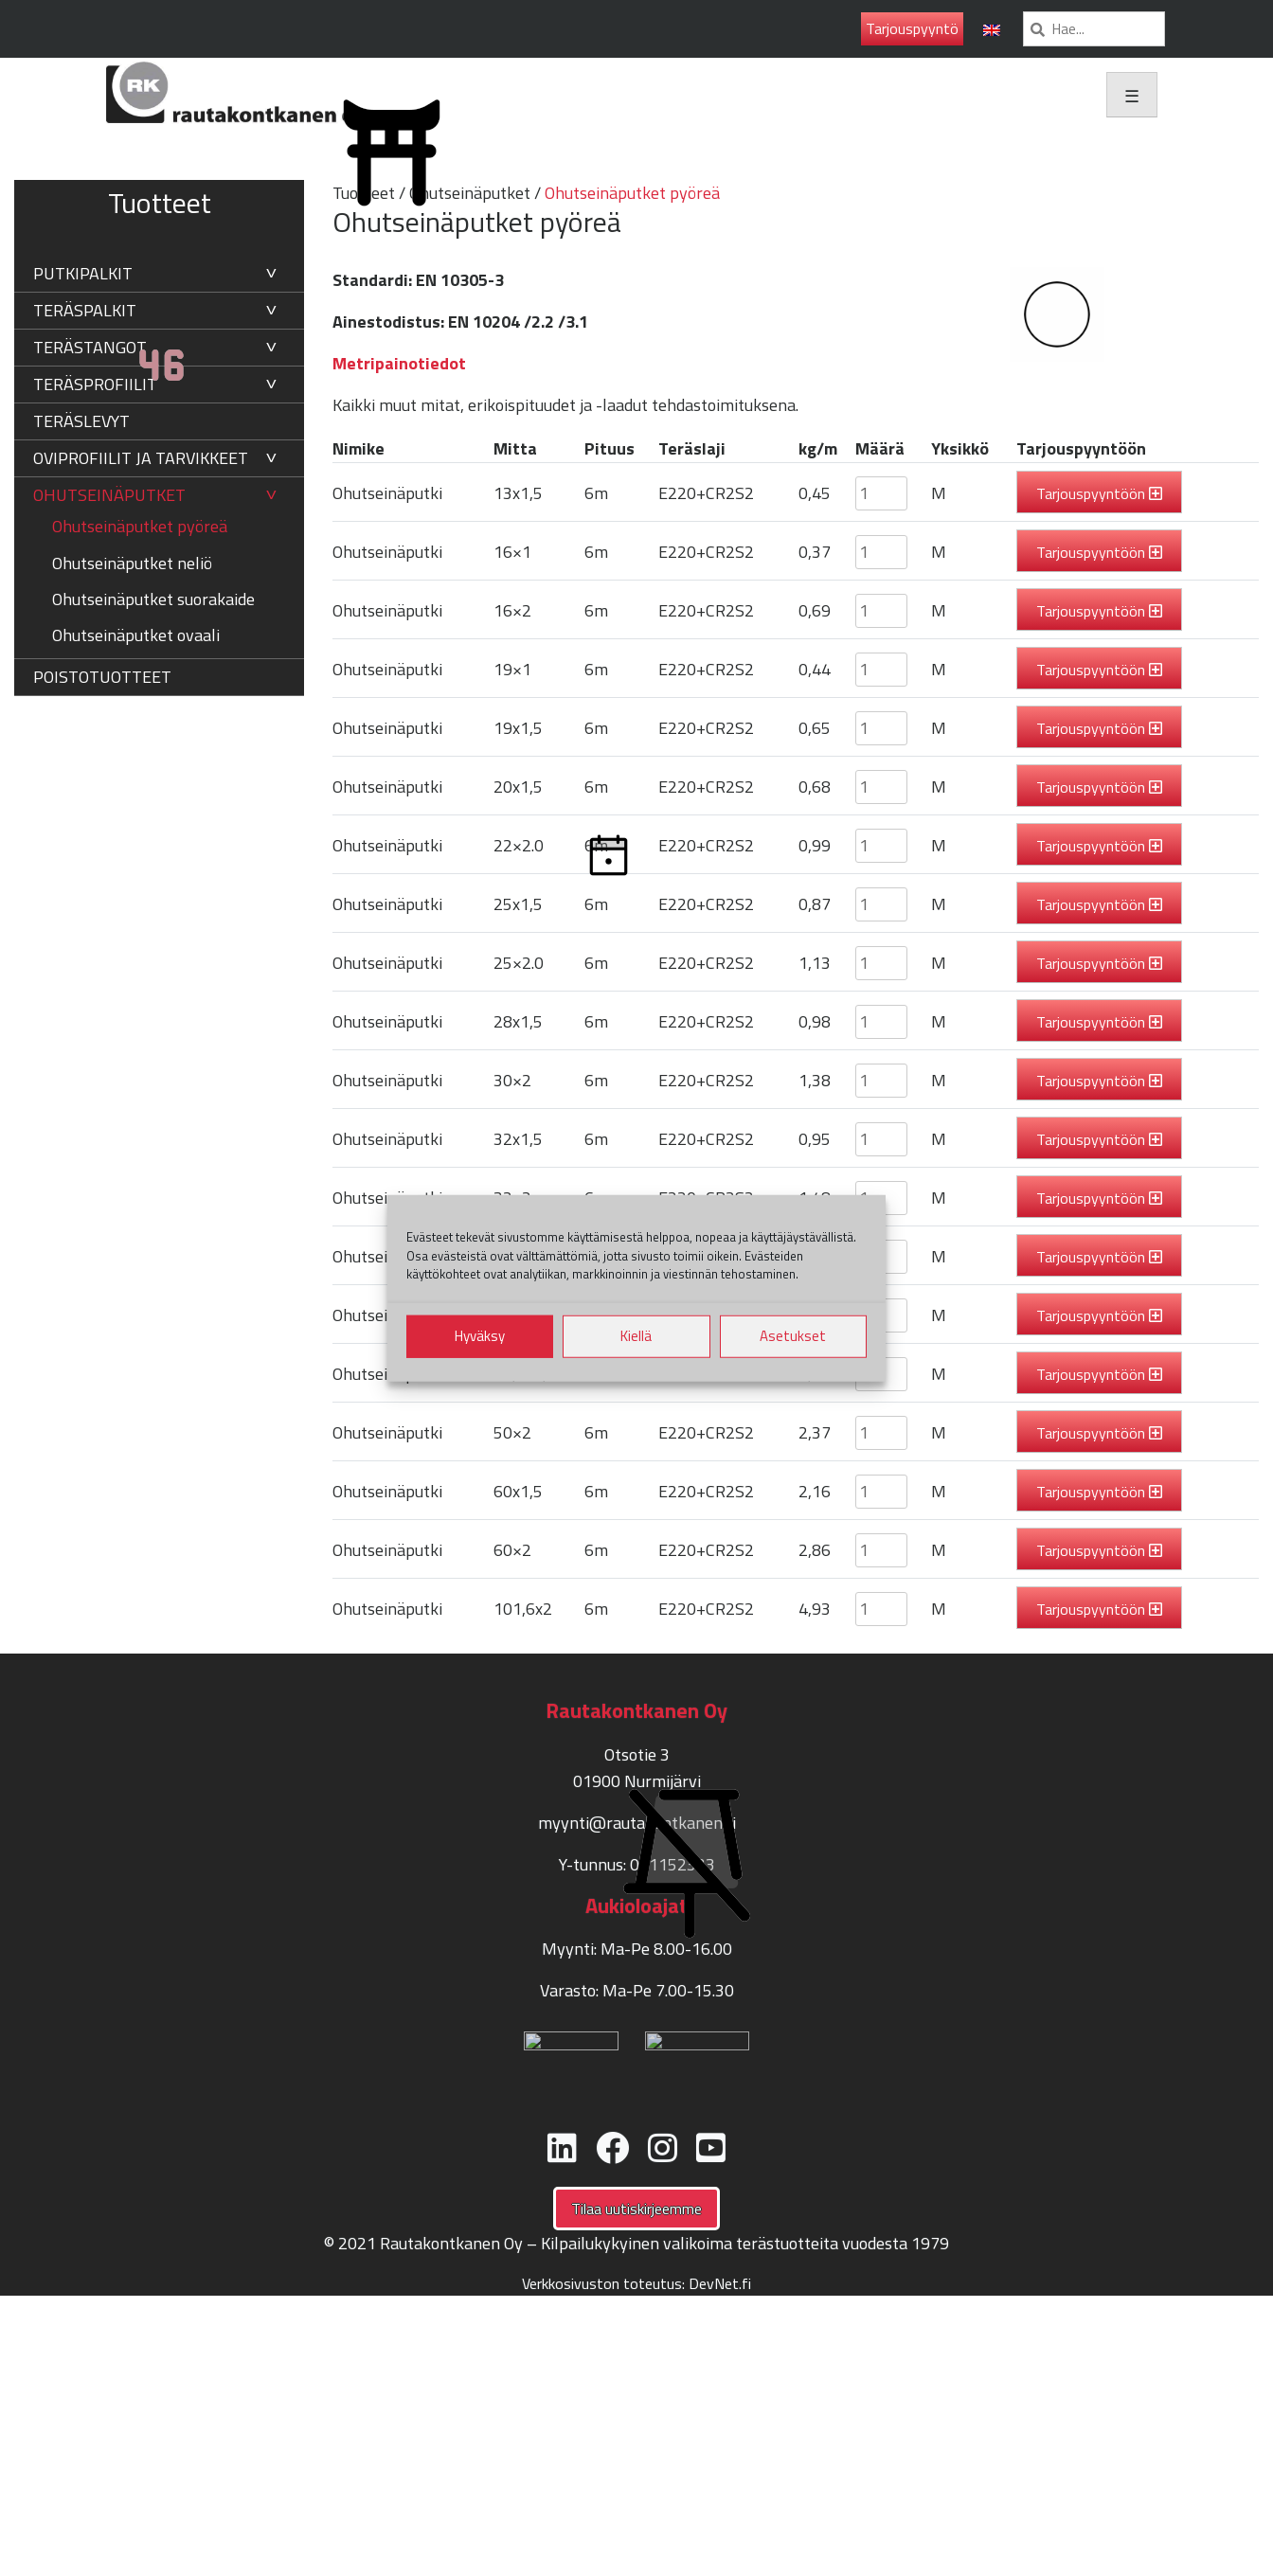  I want to click on indicates Japanese culture or travel content, so click(391, 151).